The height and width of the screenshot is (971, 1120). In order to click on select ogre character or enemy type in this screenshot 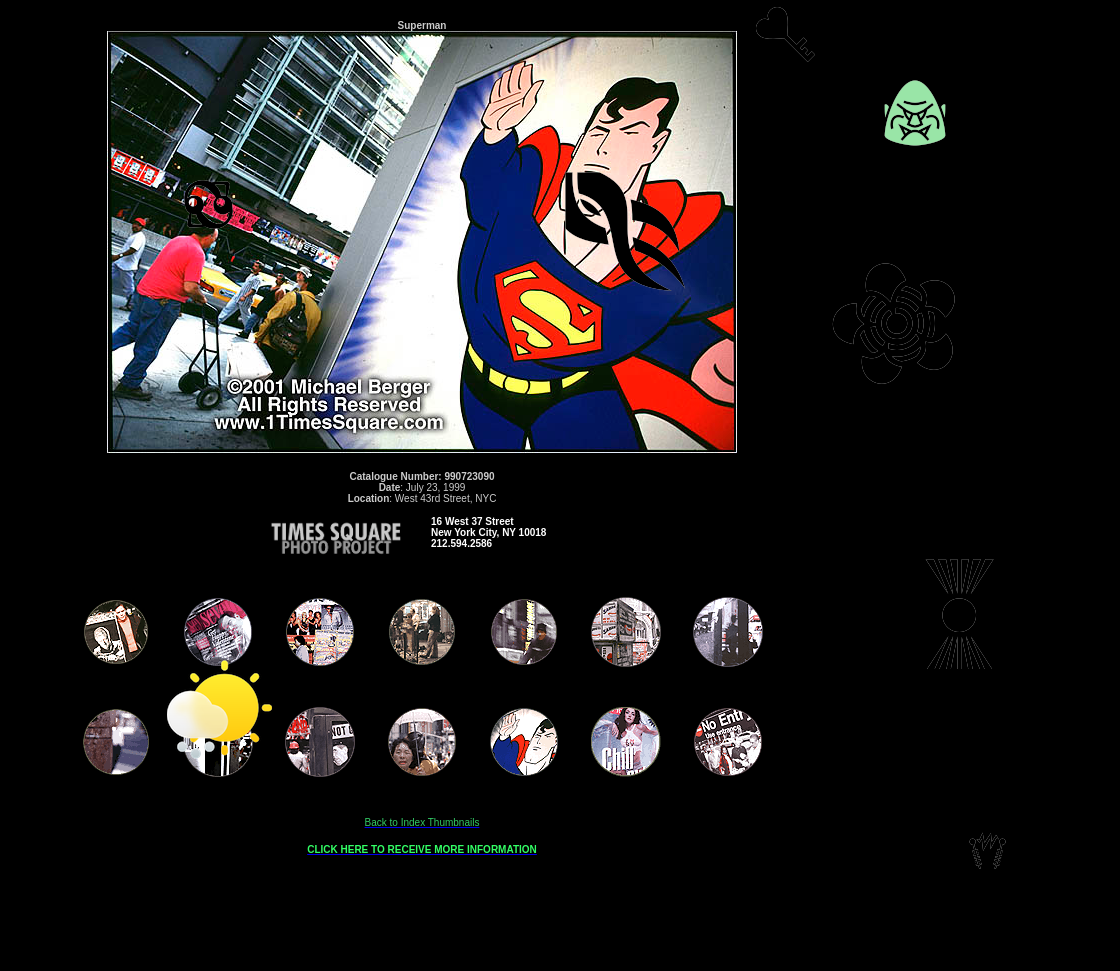, I will do `click(915, 113)`.